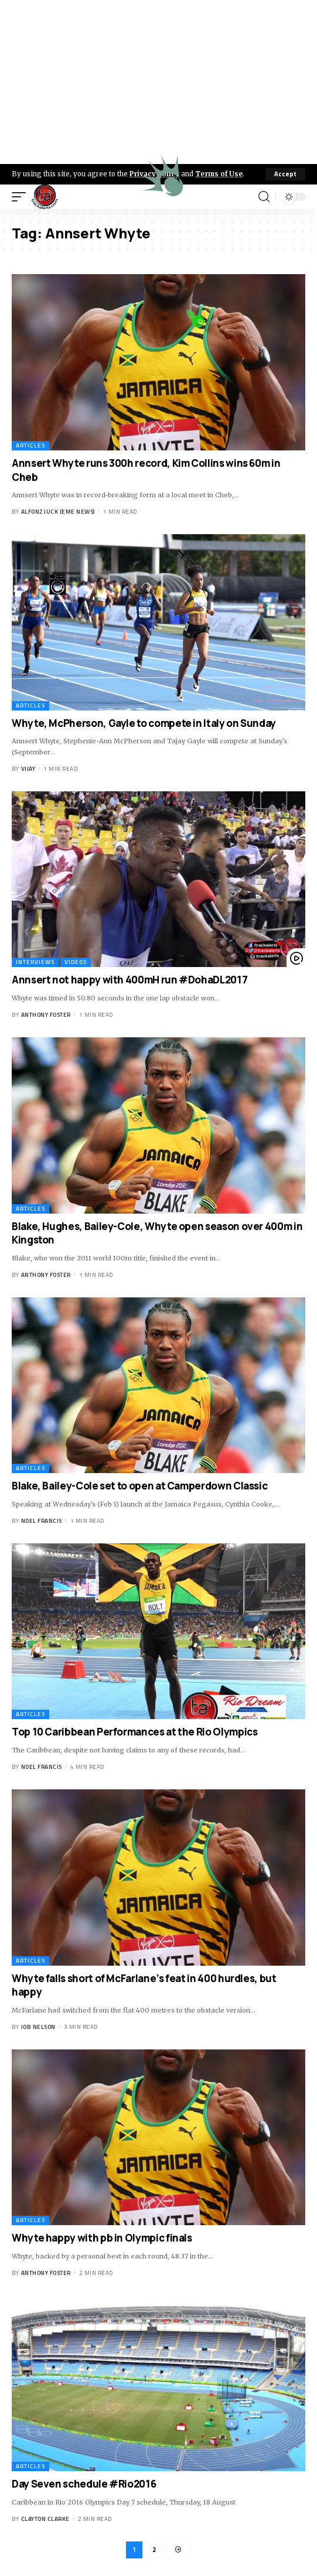 This screenshot has height=2576, width=317. Describe the element at coordinates (57, 584) in the screenshot. I see `access laundry or appliance controls` at that location.